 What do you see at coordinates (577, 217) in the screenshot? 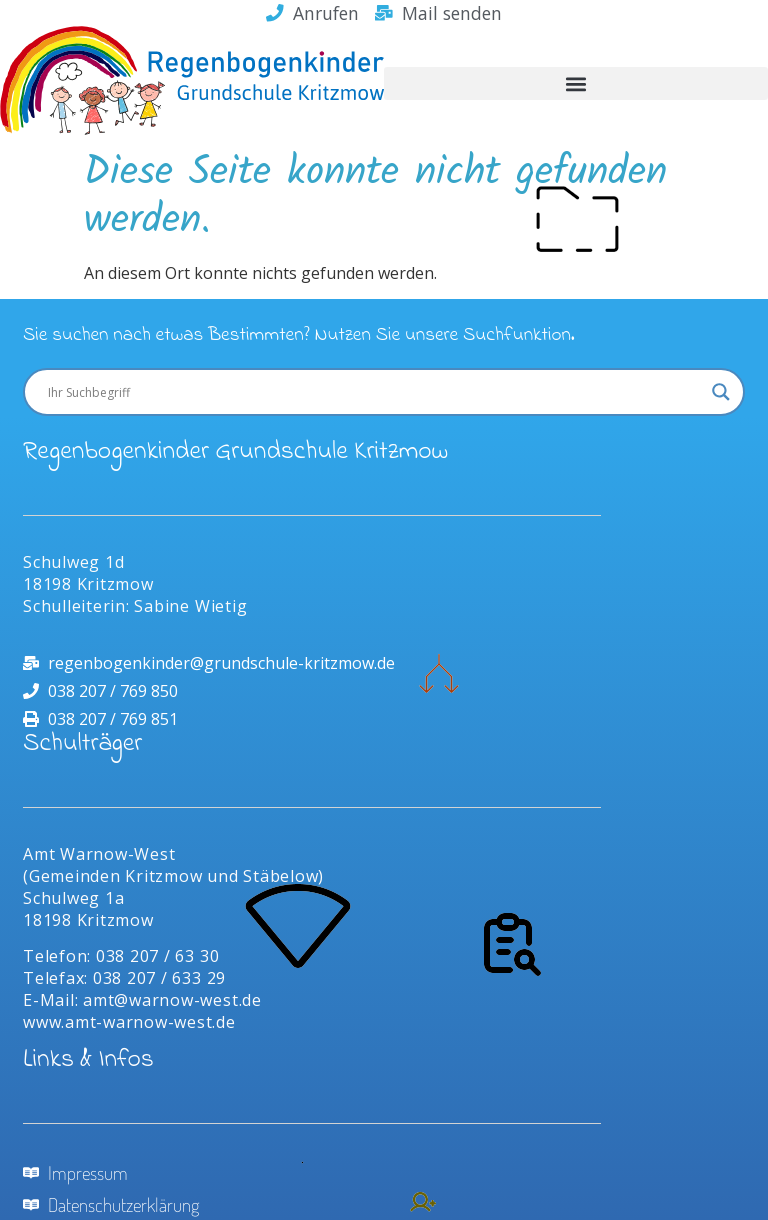
I see `empty or placeholder folder` at bounding box center [577, 217].